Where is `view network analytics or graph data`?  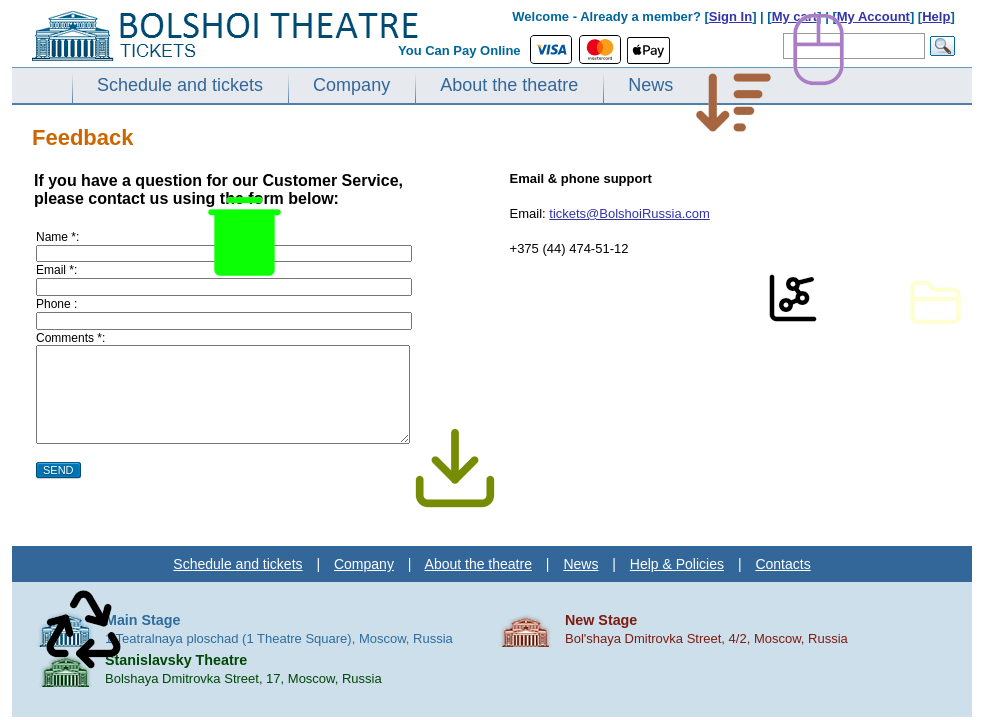
view network analytics or graph data is located at coordinates (793, 298).